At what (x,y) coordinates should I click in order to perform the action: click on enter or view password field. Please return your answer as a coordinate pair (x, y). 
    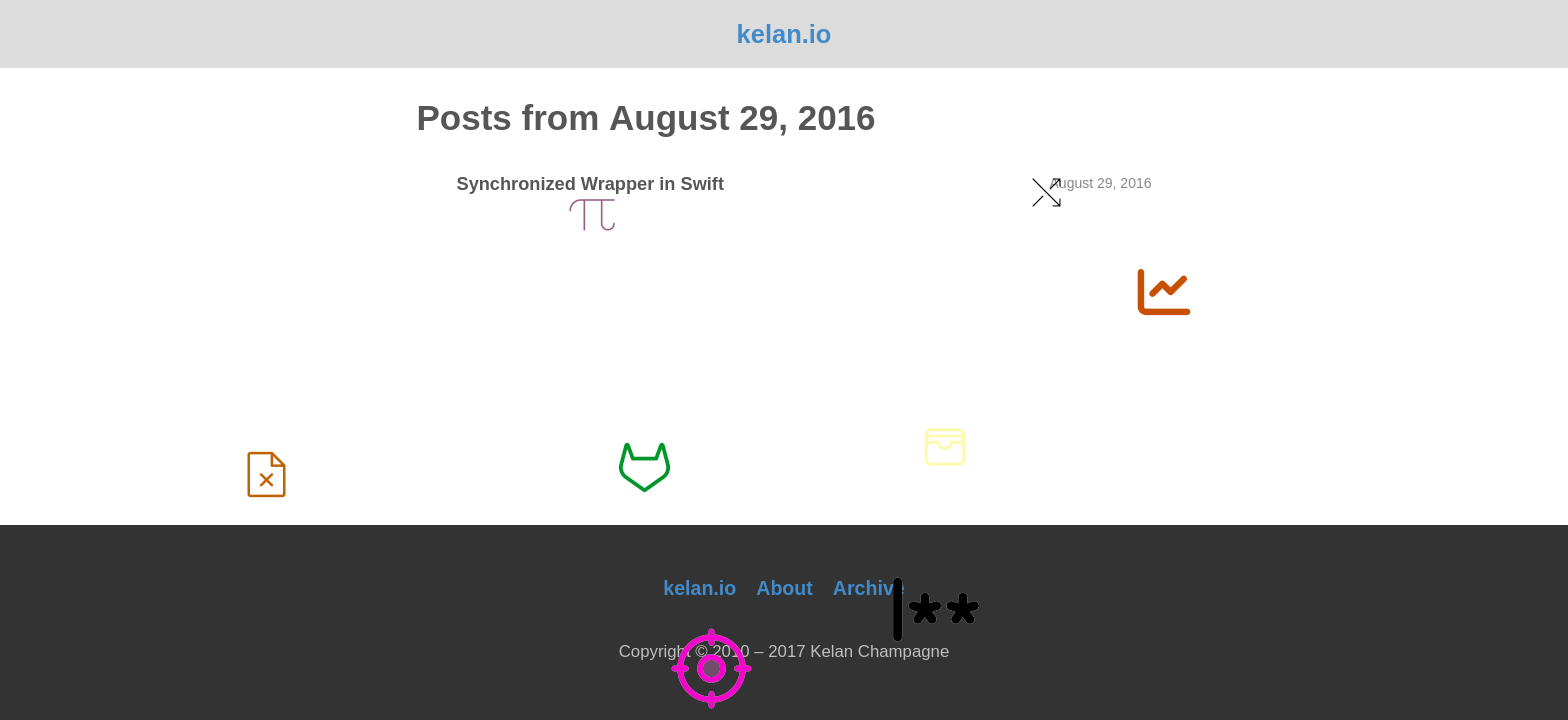
    Looking at the image, I should click on (932, 609).